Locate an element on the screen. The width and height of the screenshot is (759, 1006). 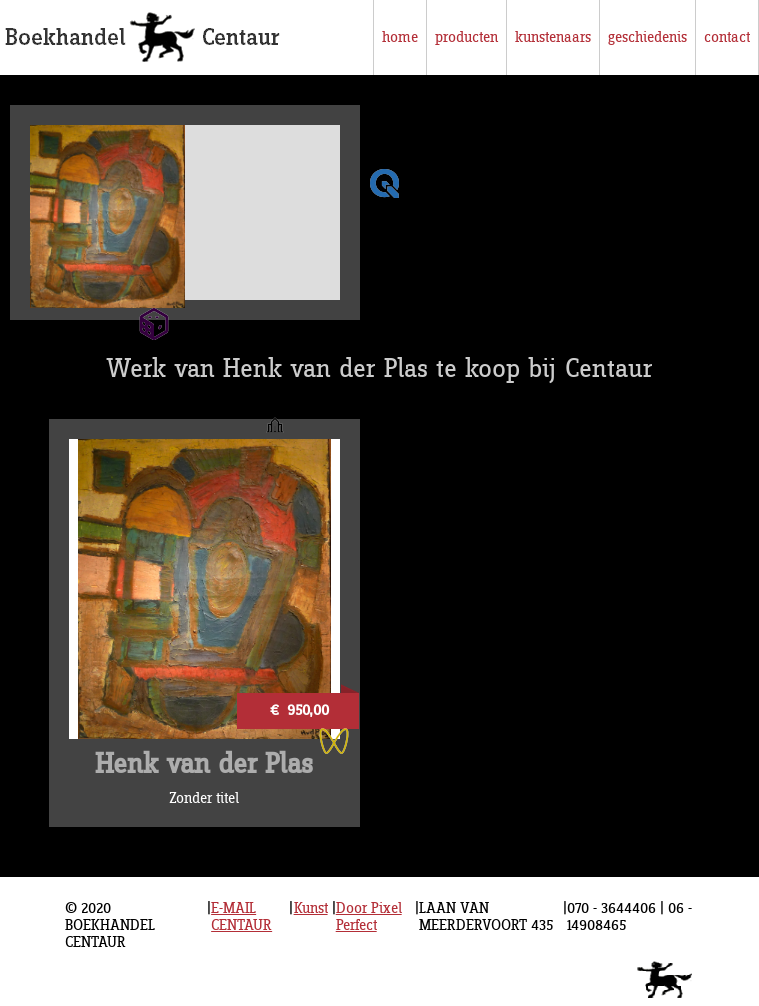
open wechat channels is located at coordinates (334, 741).